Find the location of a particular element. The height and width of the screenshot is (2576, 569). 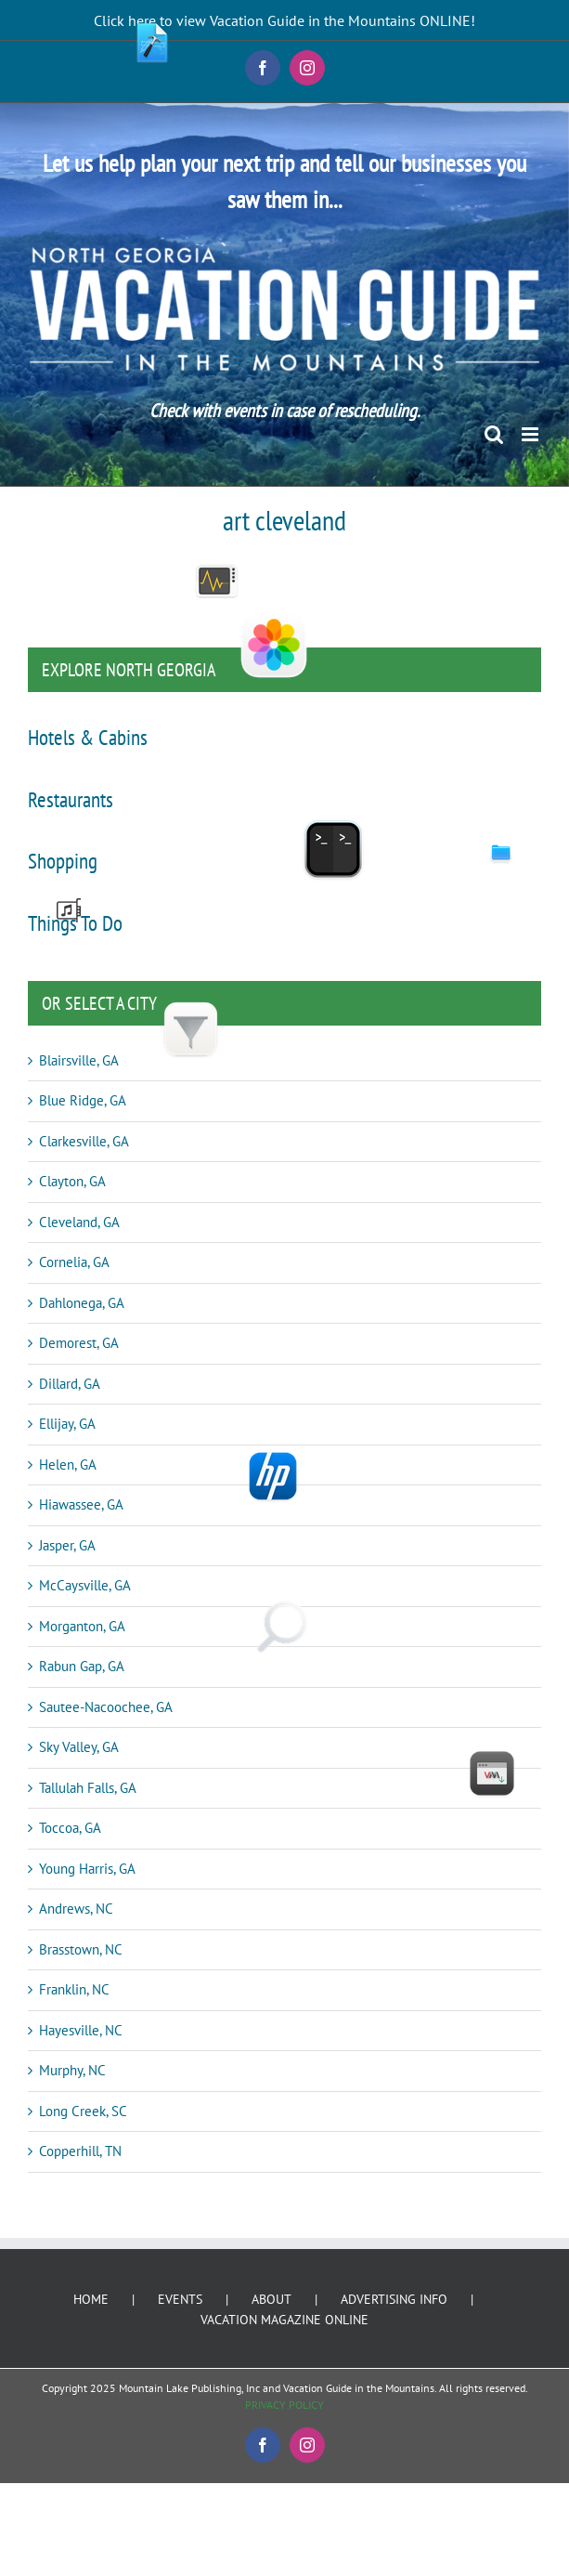

access sound card or audio device settings is located at coordinates (69, 910).